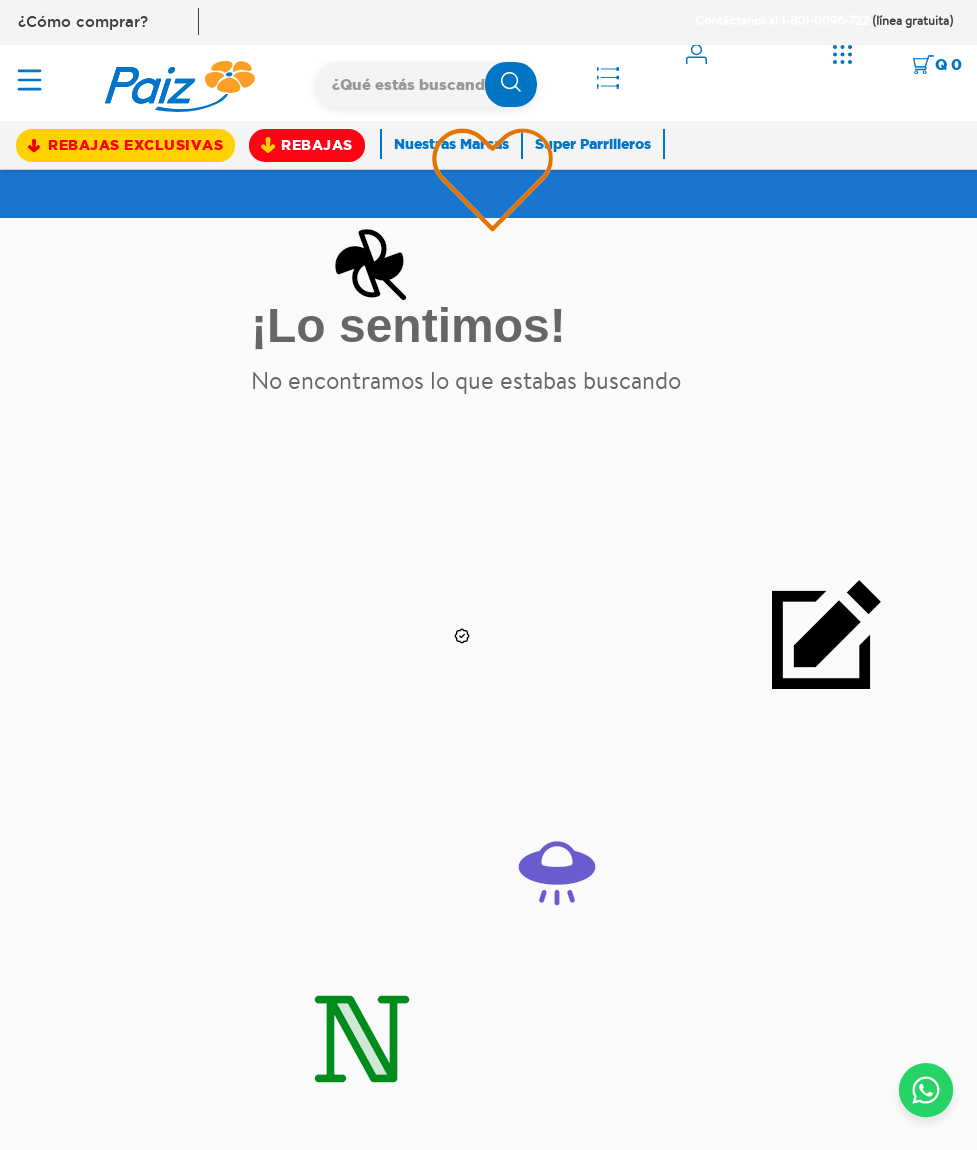 The width and height of the screenshot is (977, 1150). I want to click on decorative or playful element indicating a fun/casual feature, so click(372, 266).